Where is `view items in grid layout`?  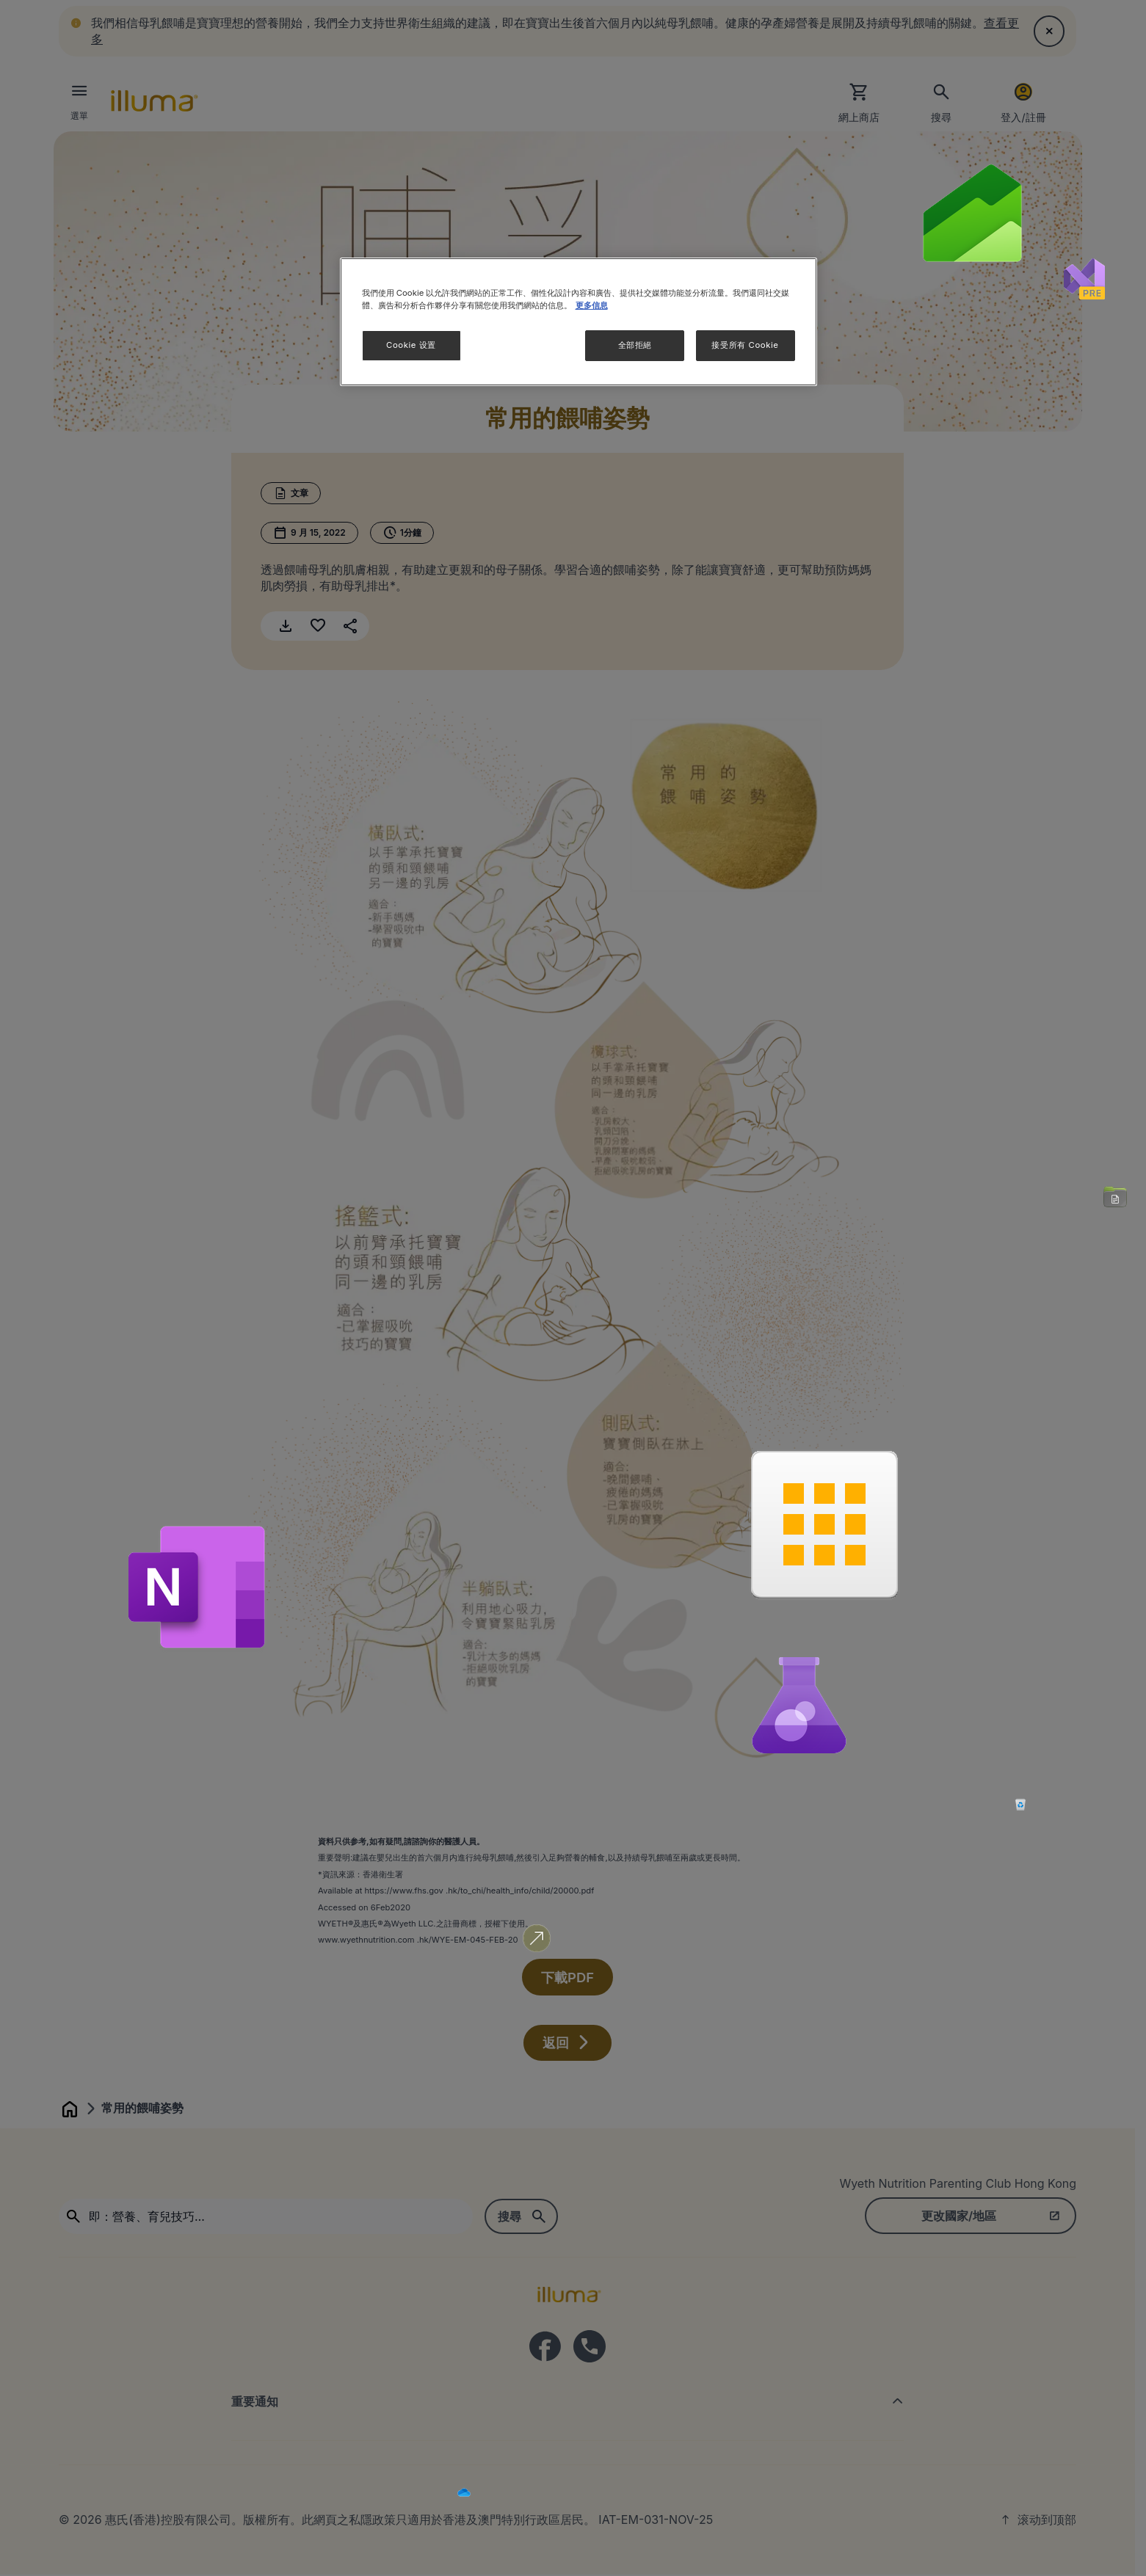 view items in grid layout is located at coordinates (824, 1524).